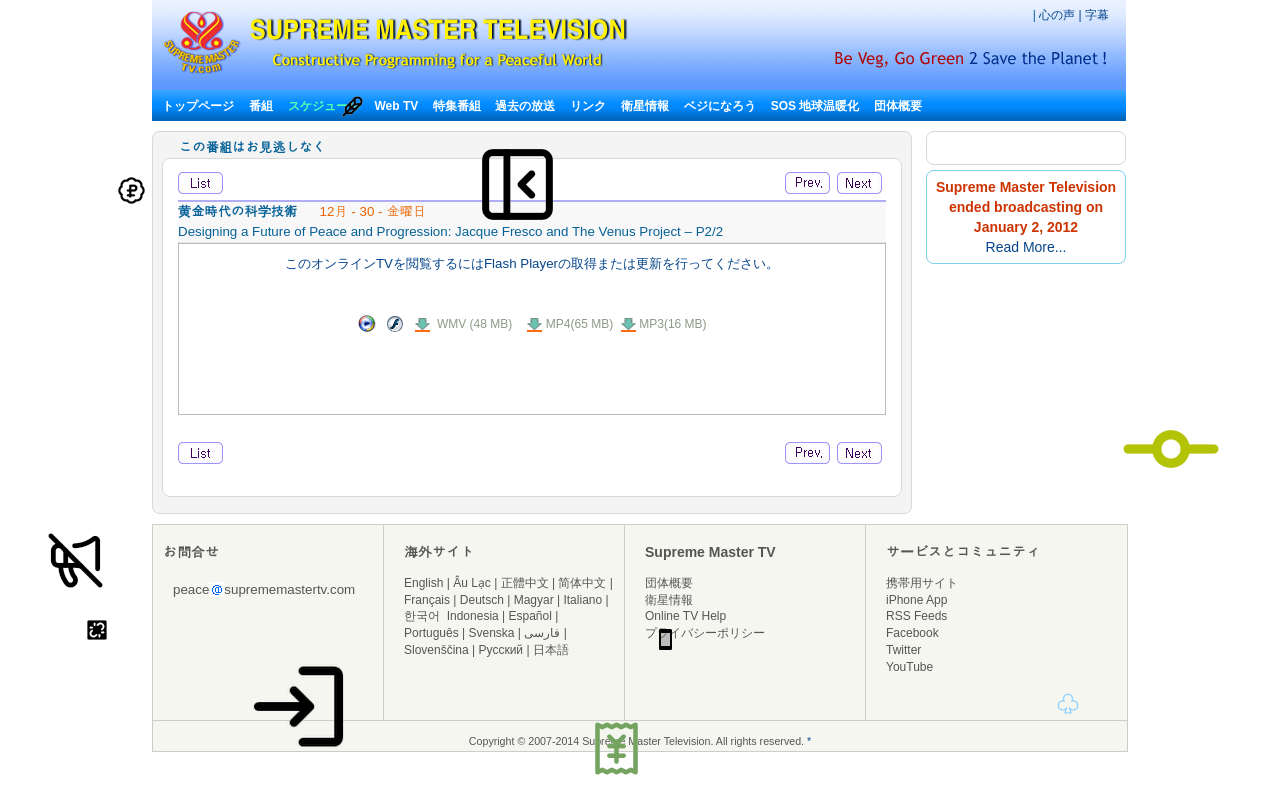 Image resolution: width=1280 pixels, height=800 pixels. Describe the element at coordinates (616, 748) in the screenshot. I see `view receipt or transaction in Japanese yen` at that location.